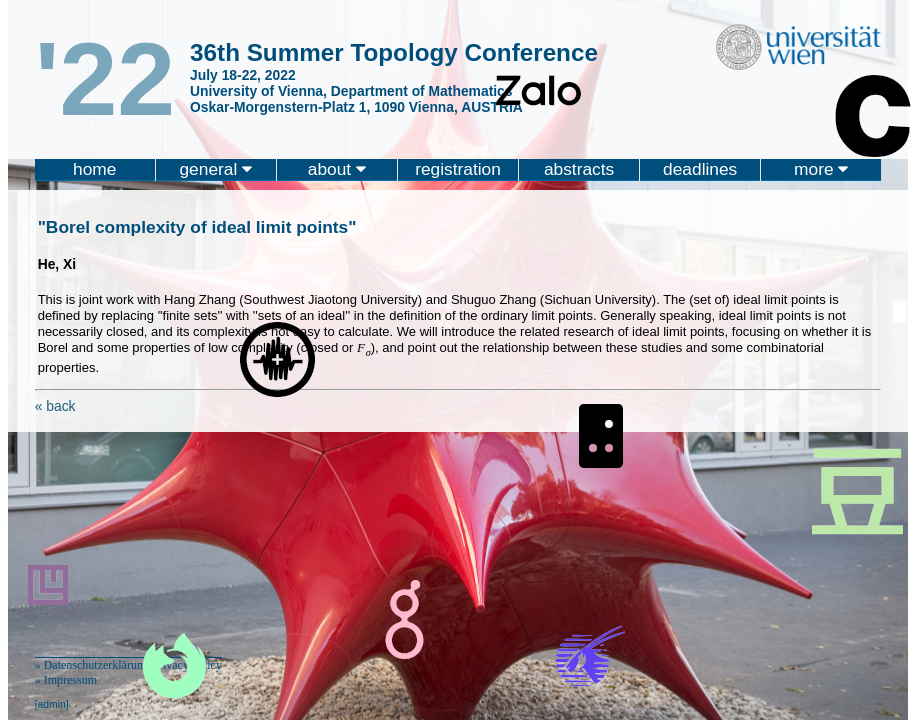  I want to click on open Zalo messaging app, so click(538, 90).